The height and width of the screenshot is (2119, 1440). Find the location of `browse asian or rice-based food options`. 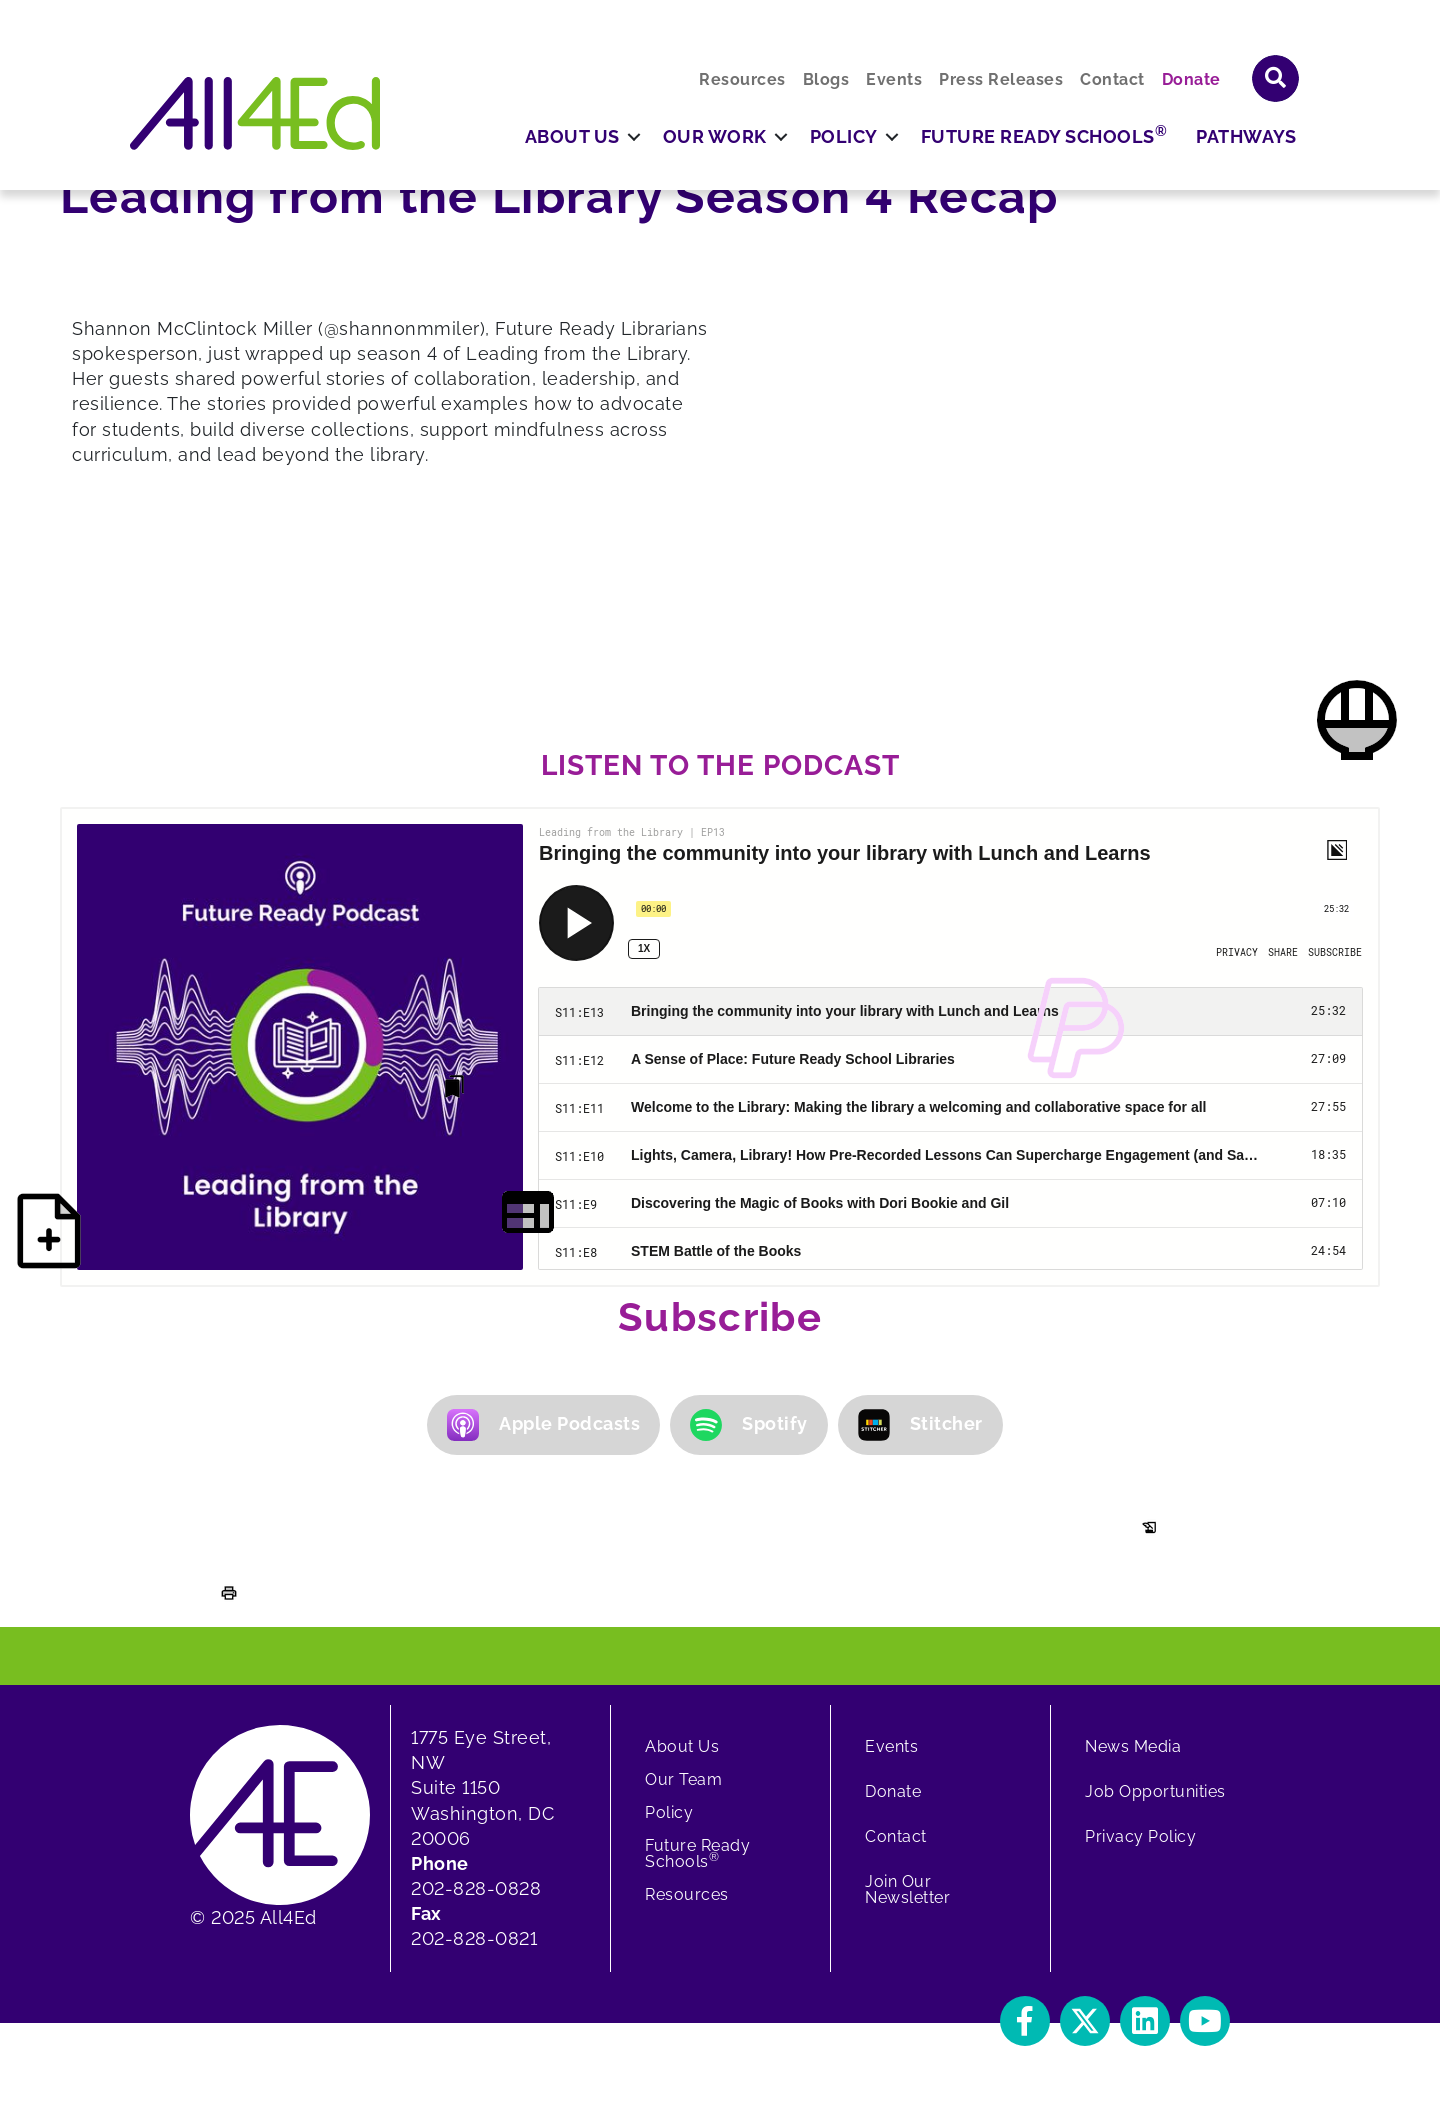

browse asian or rice-based food options is located at coordinates (1357, 720).